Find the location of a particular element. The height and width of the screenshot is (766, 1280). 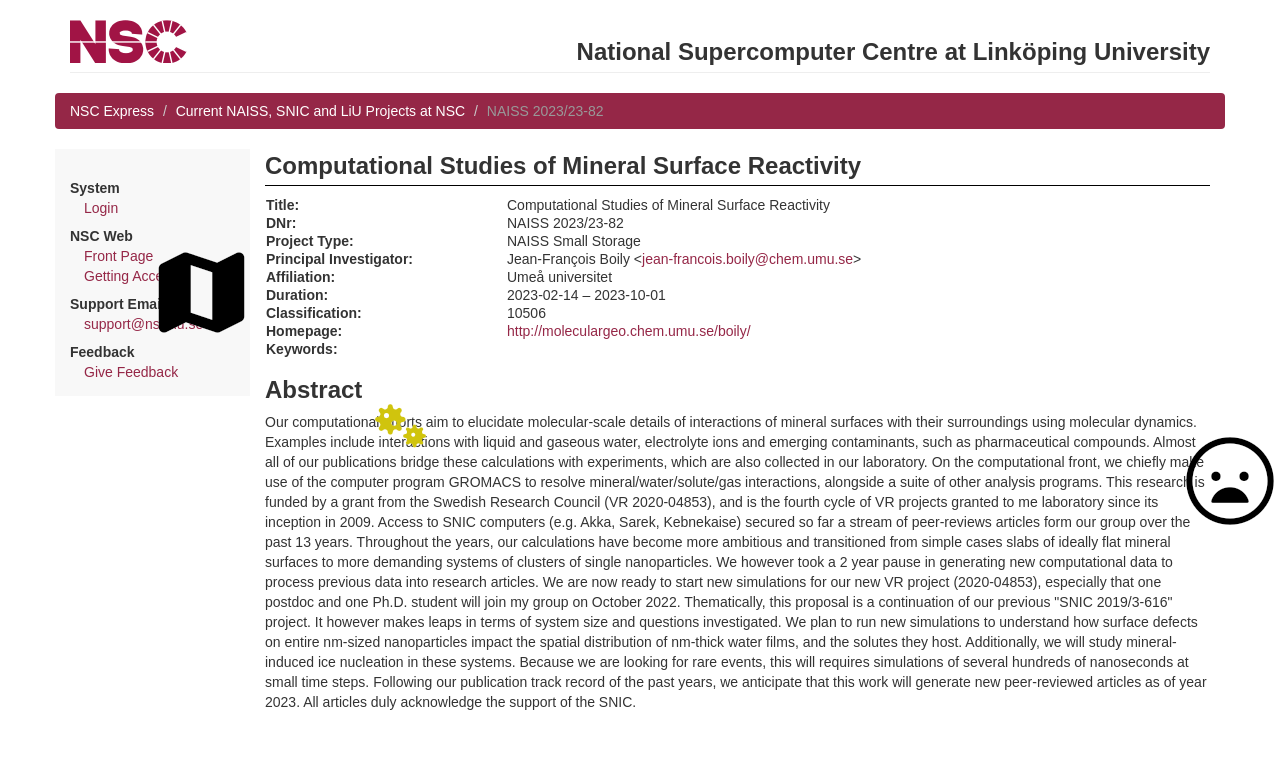

view map is located at coordinates (201, 292).